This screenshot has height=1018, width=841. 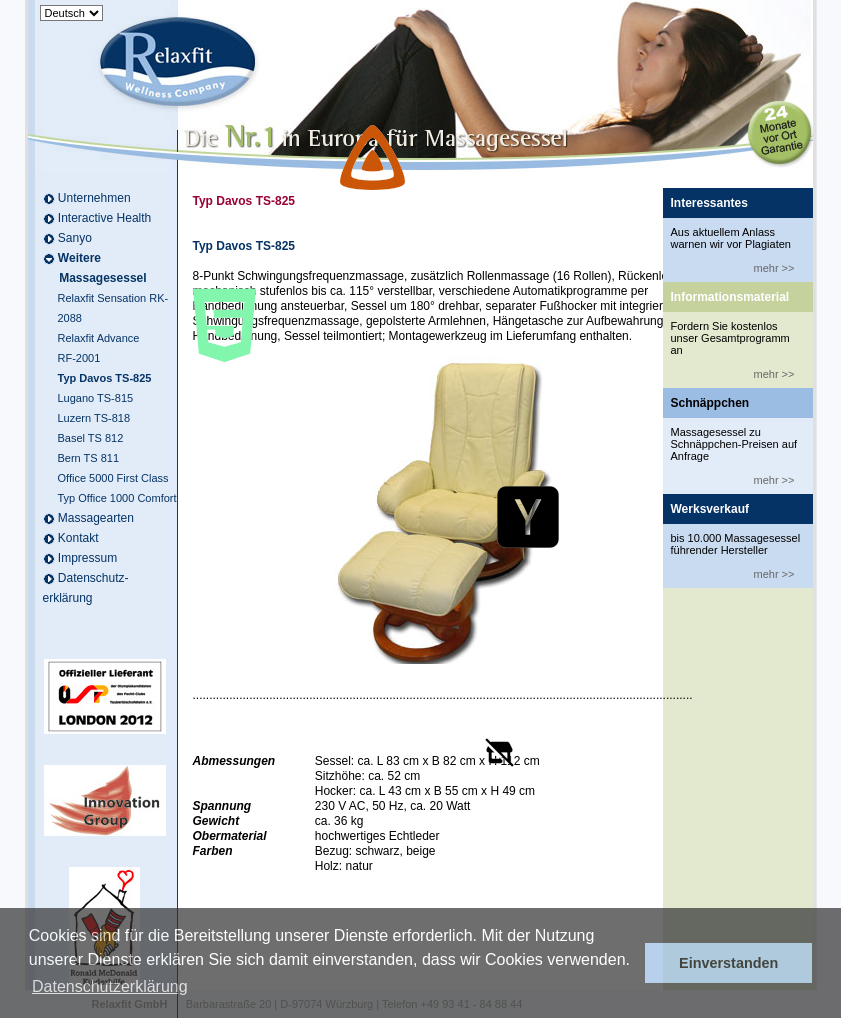 What do you see at coordinates (528, 517) in the screenshot?
I see `open hacker news` at bounding box center [528, 517].